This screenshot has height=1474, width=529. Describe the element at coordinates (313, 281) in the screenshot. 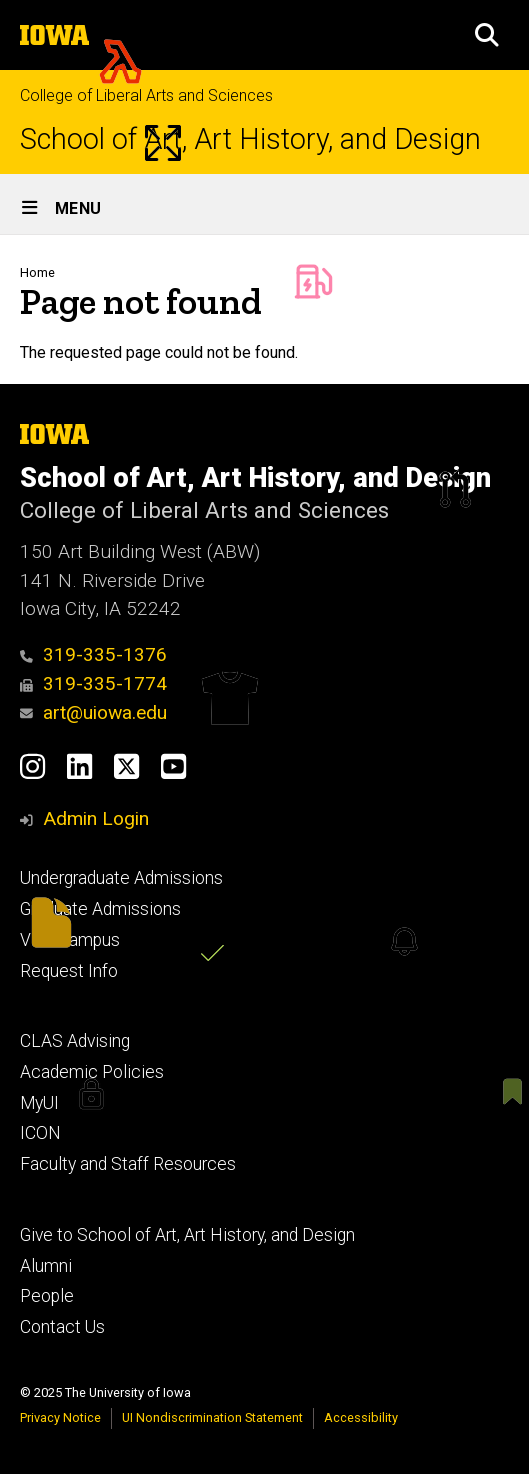

I see `find nearby electric vehicle charging stations` at that location.